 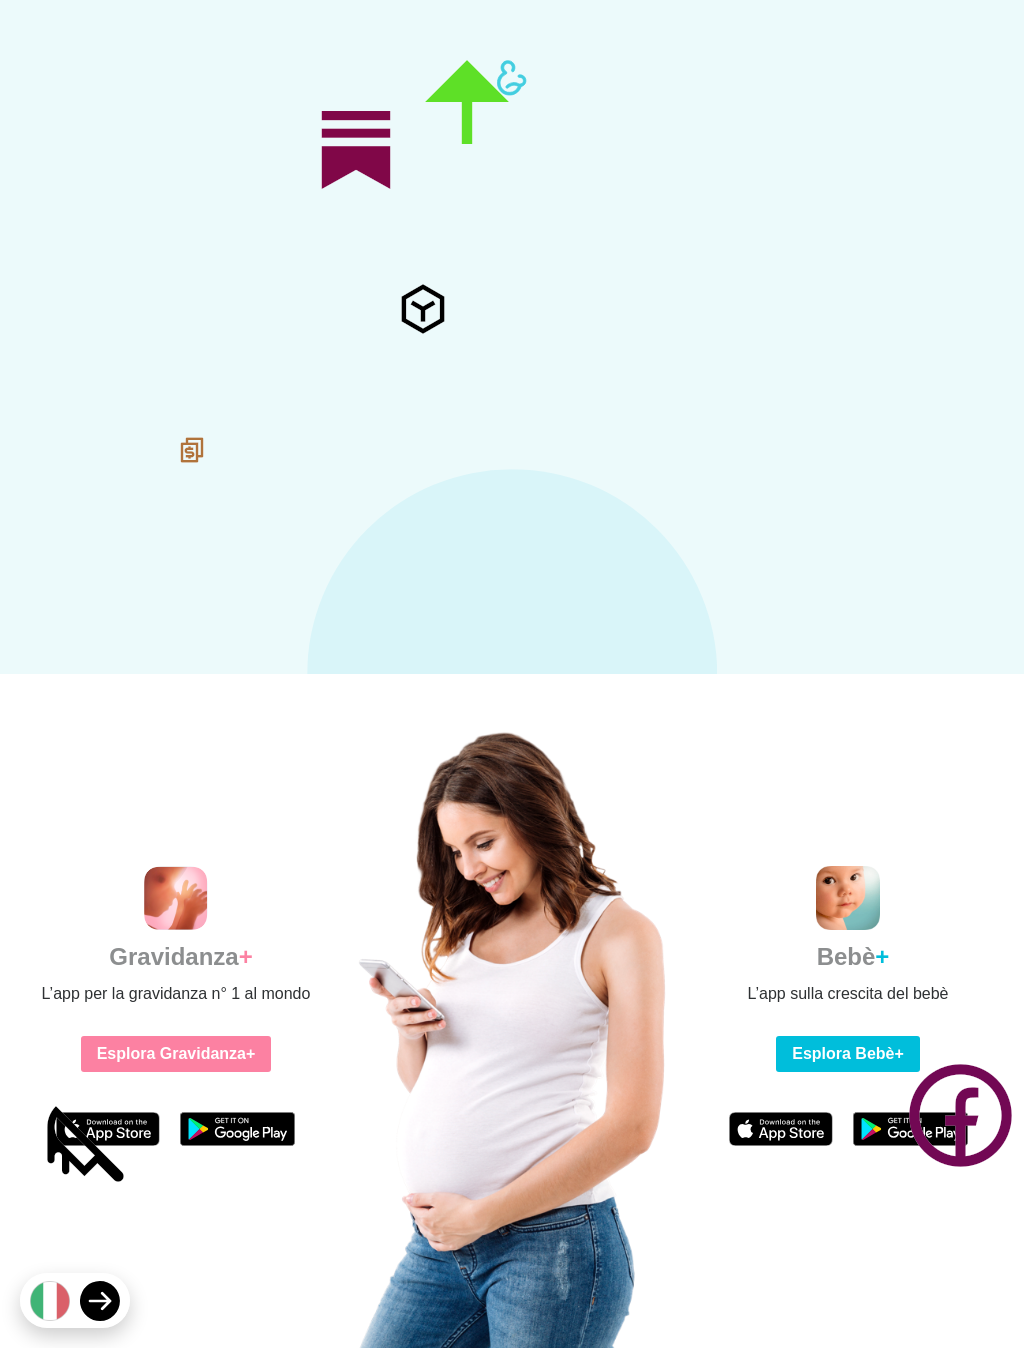 What do you see at coordinates (423, 309) in the screenshot?
I see `view instance details` at bounding box center [423, 309].